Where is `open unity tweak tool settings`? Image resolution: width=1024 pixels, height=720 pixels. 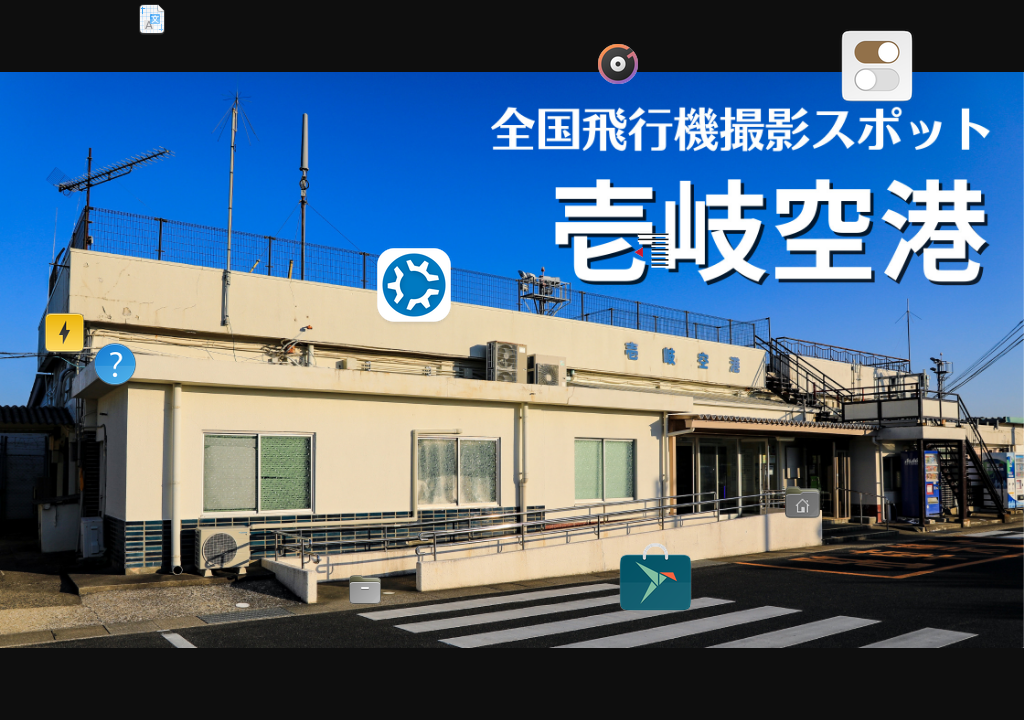 open unity tweak tool settings is located at coordinates (877, 66).